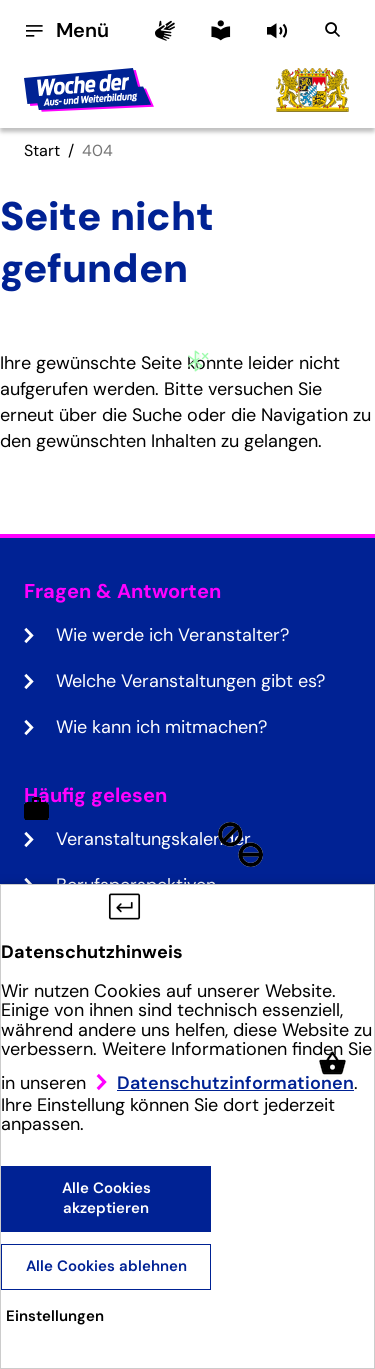  What do you see at coordinates (36, 809) in the screenshot?
I see `access work-related files or apps` at bounding box center [36, 809].